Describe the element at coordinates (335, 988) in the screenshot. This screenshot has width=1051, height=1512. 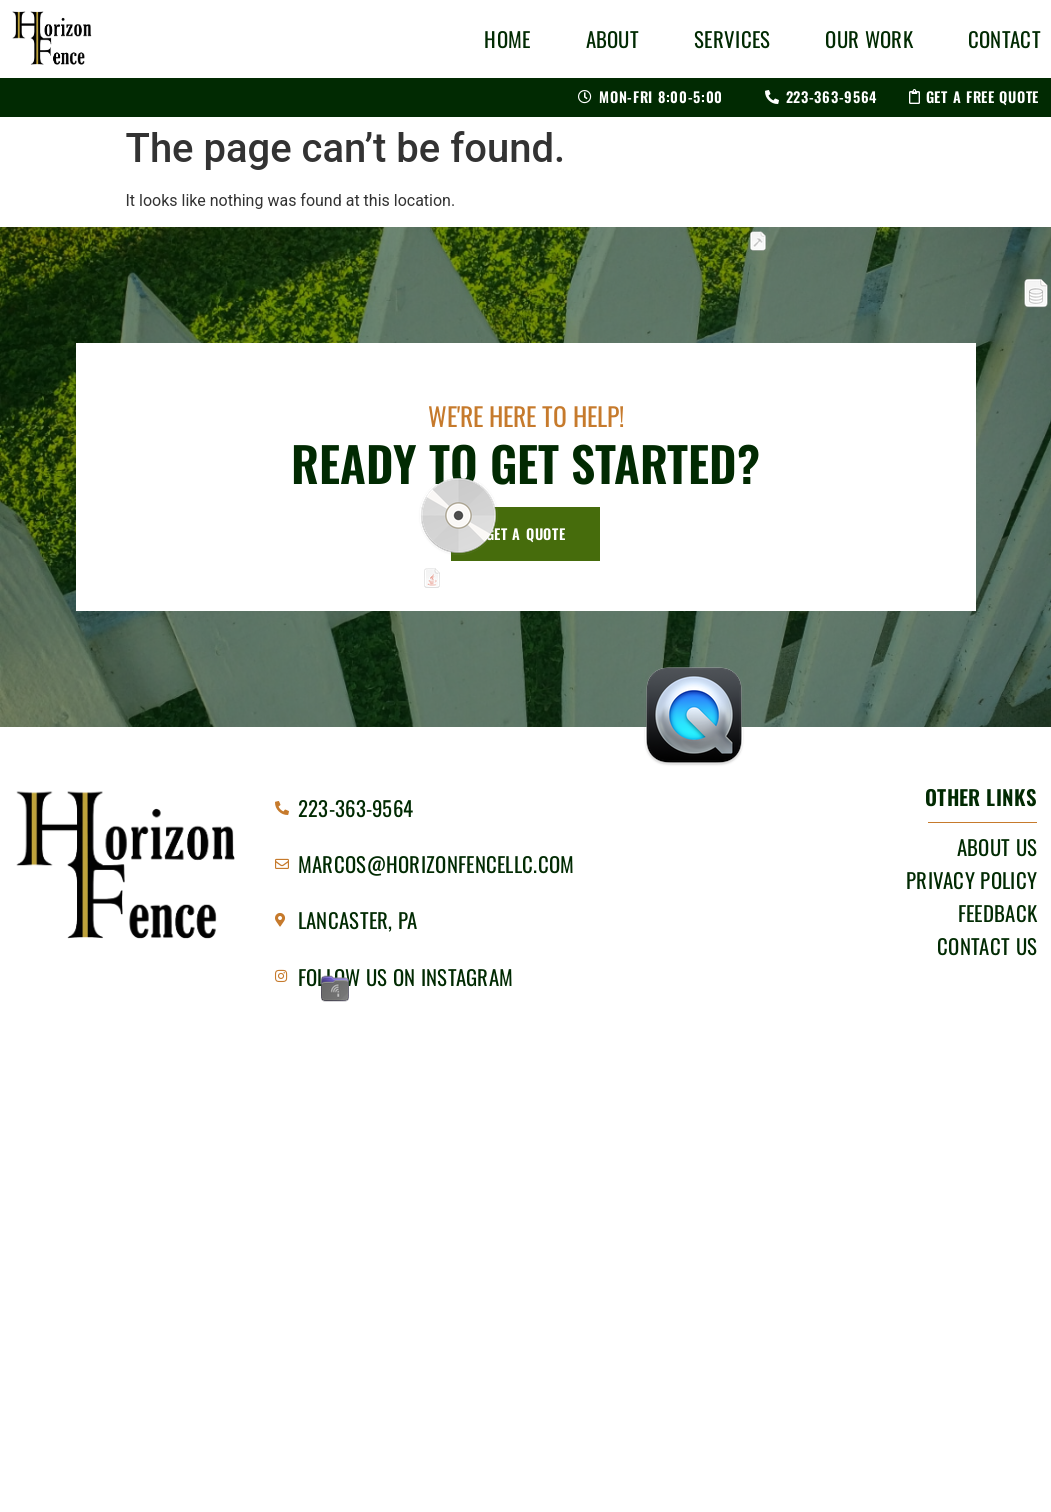
I see `open insync cloud sync folder` at that location.